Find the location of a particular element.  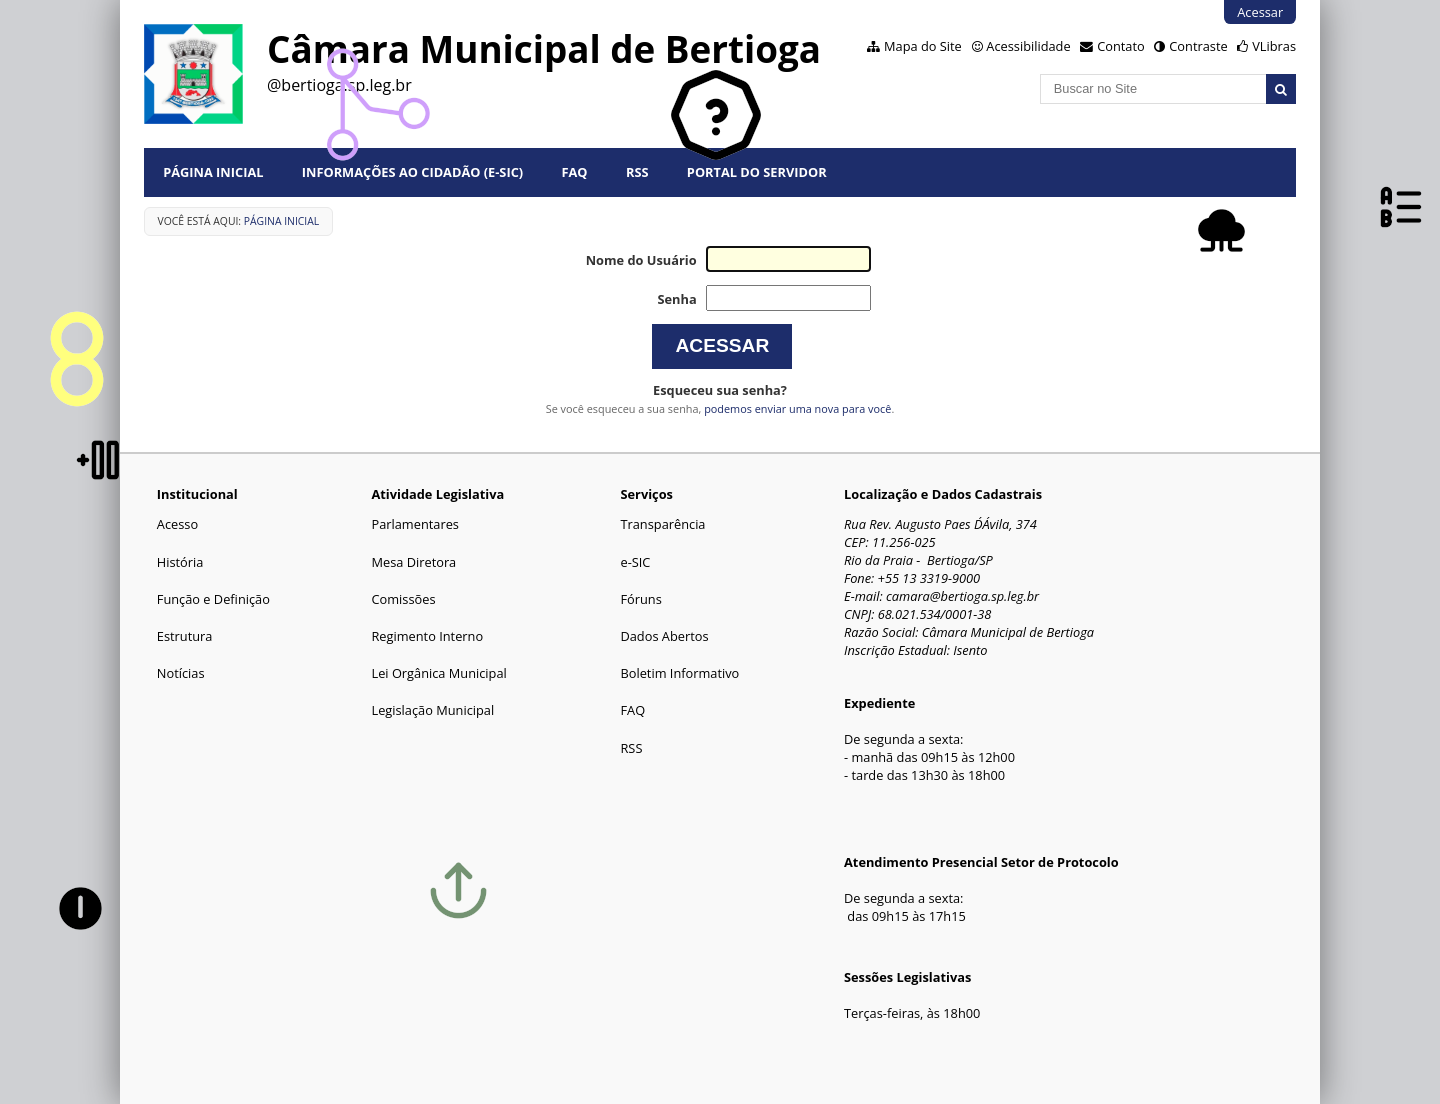

indicates 6 o'clock or half past the hour is located at coordinates (80, 908).